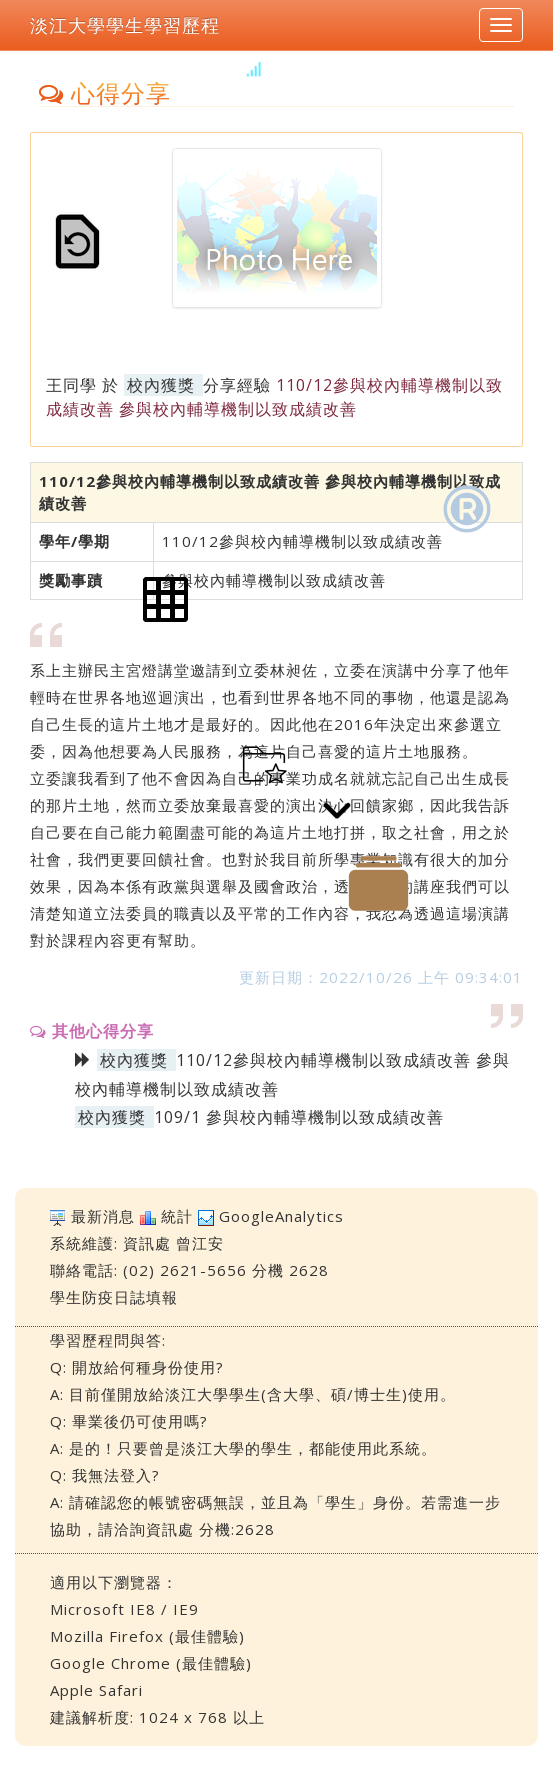 Image resolution: width=553 pixels, height=1776 pixels. I want to click on indicates registered trademark status, so click(467, 509).